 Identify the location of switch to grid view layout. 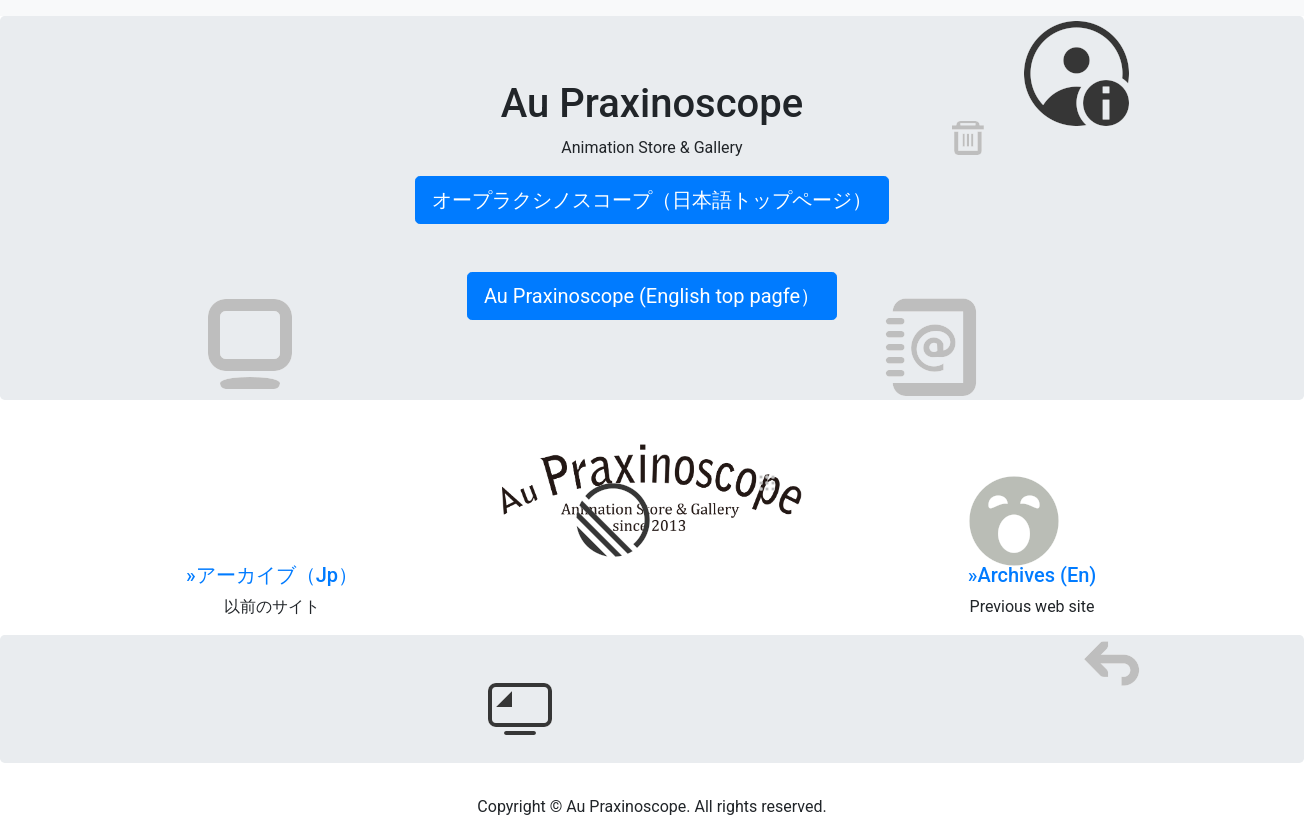
(767, 483).